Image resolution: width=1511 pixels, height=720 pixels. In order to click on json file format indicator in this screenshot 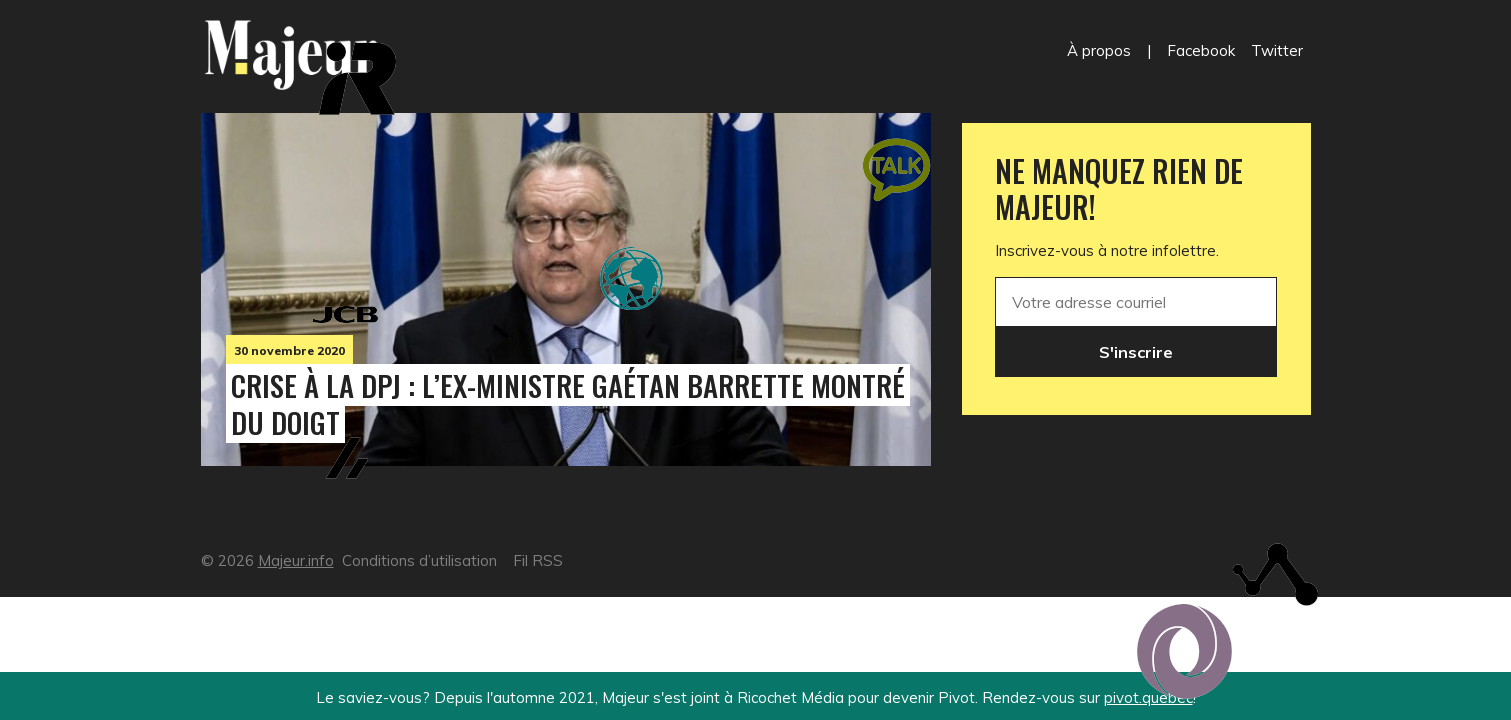, I will do `click(1184, 651)`.